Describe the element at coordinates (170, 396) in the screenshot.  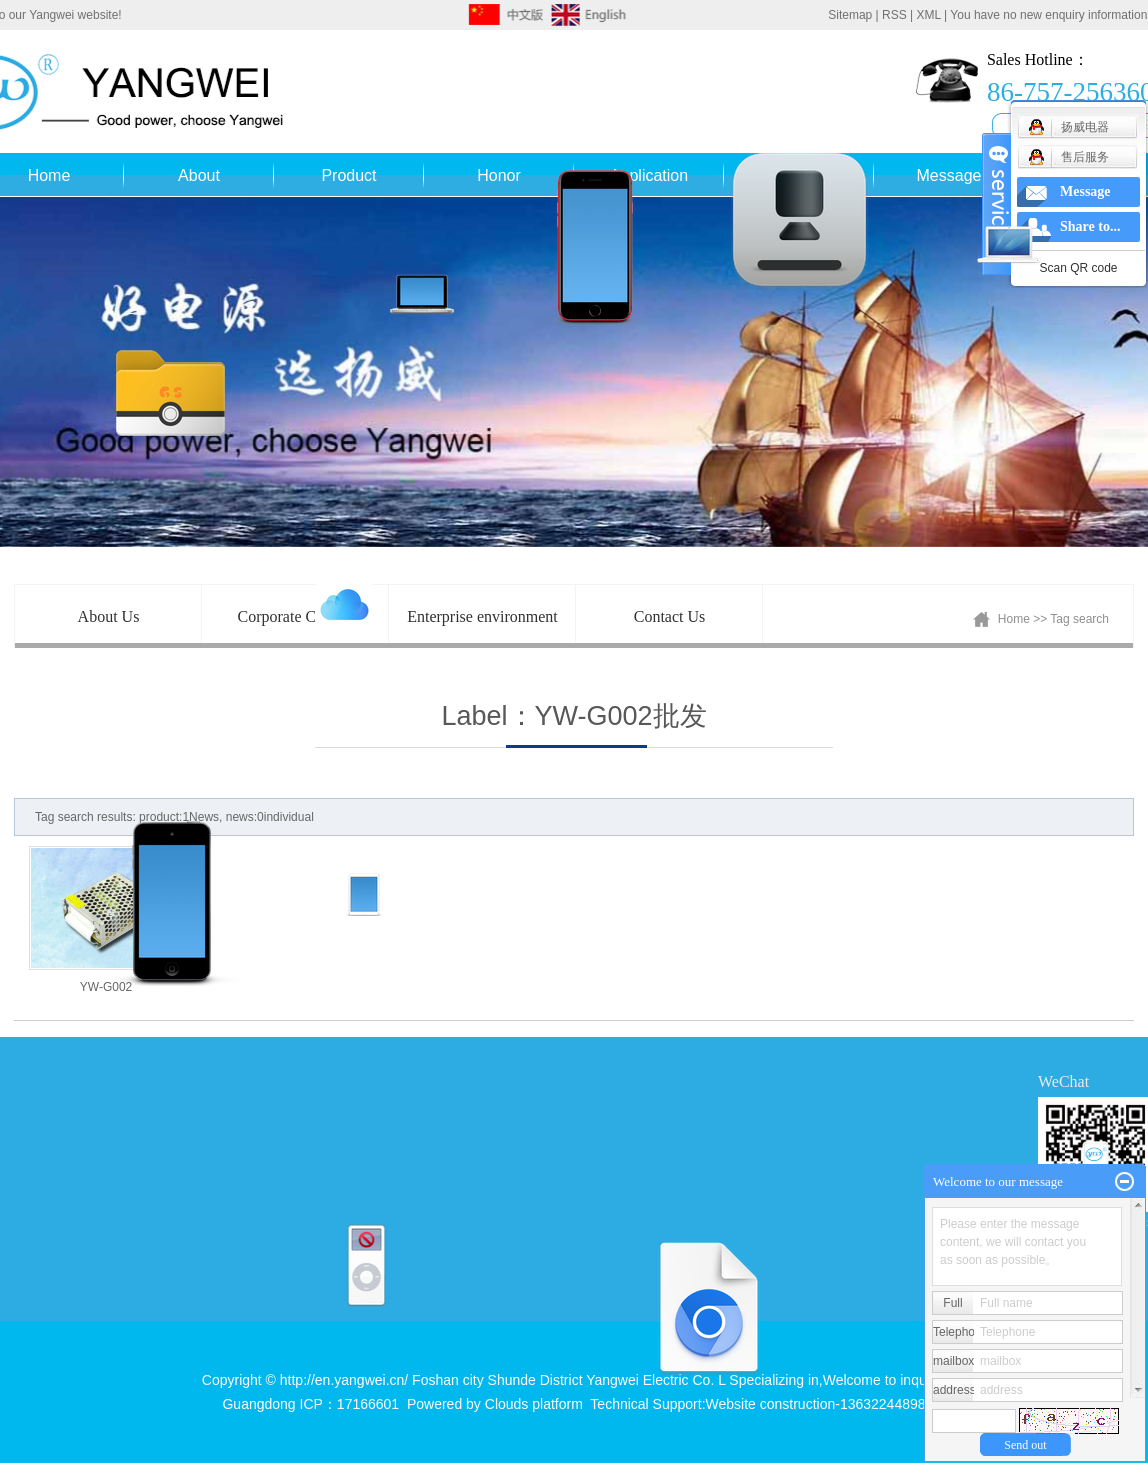
I see `open folder containing pokémon game files` at that location.